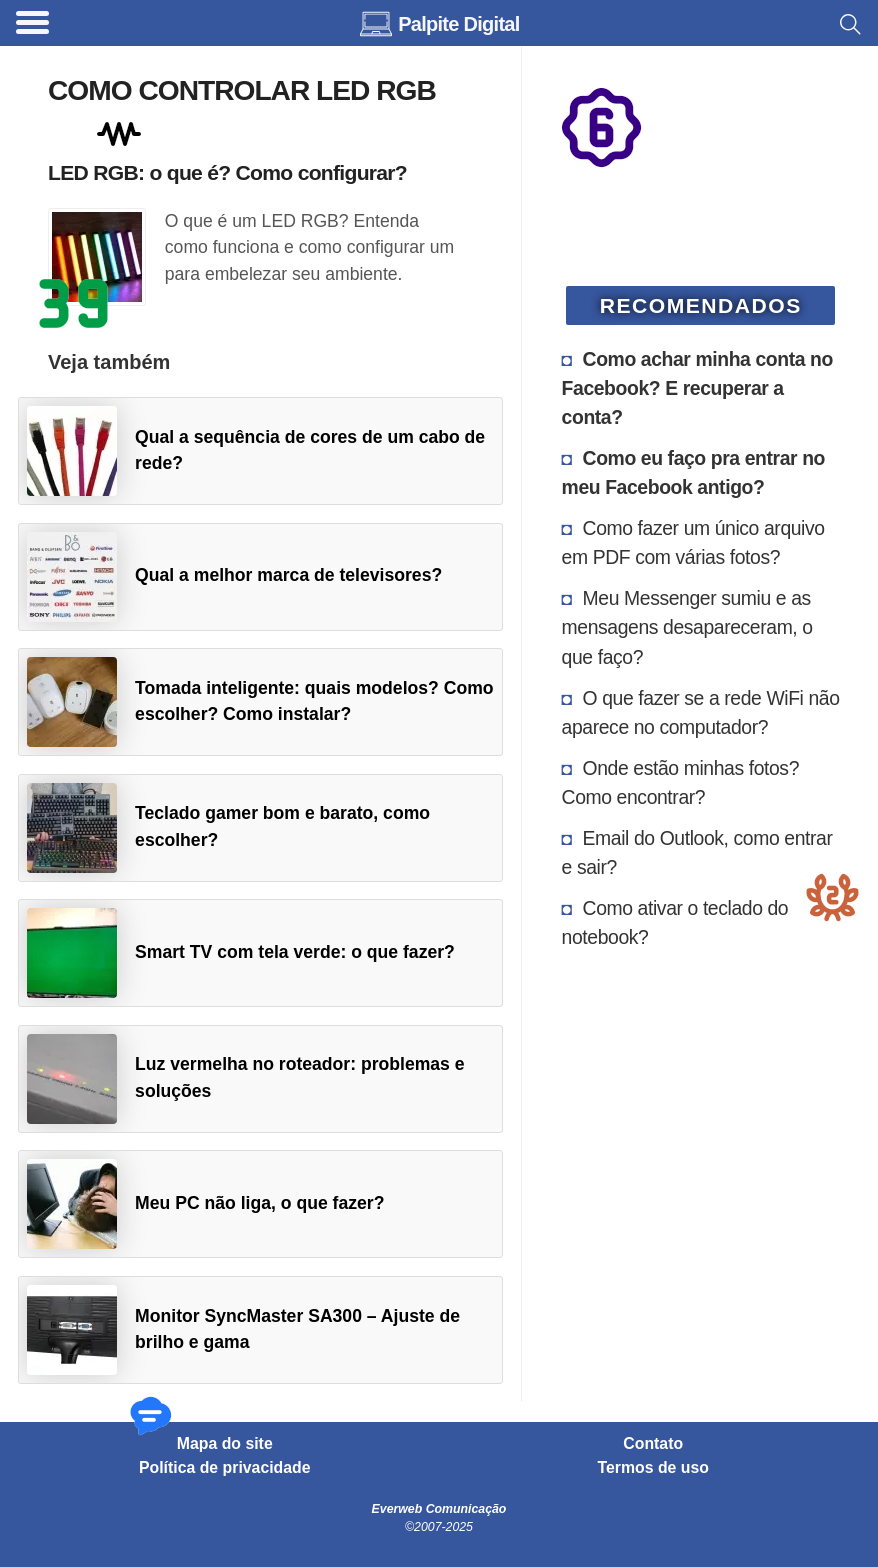 The width and height of the screenshot is (878, 1567). I want to click on open chat or messaging, so click(150, 1416).